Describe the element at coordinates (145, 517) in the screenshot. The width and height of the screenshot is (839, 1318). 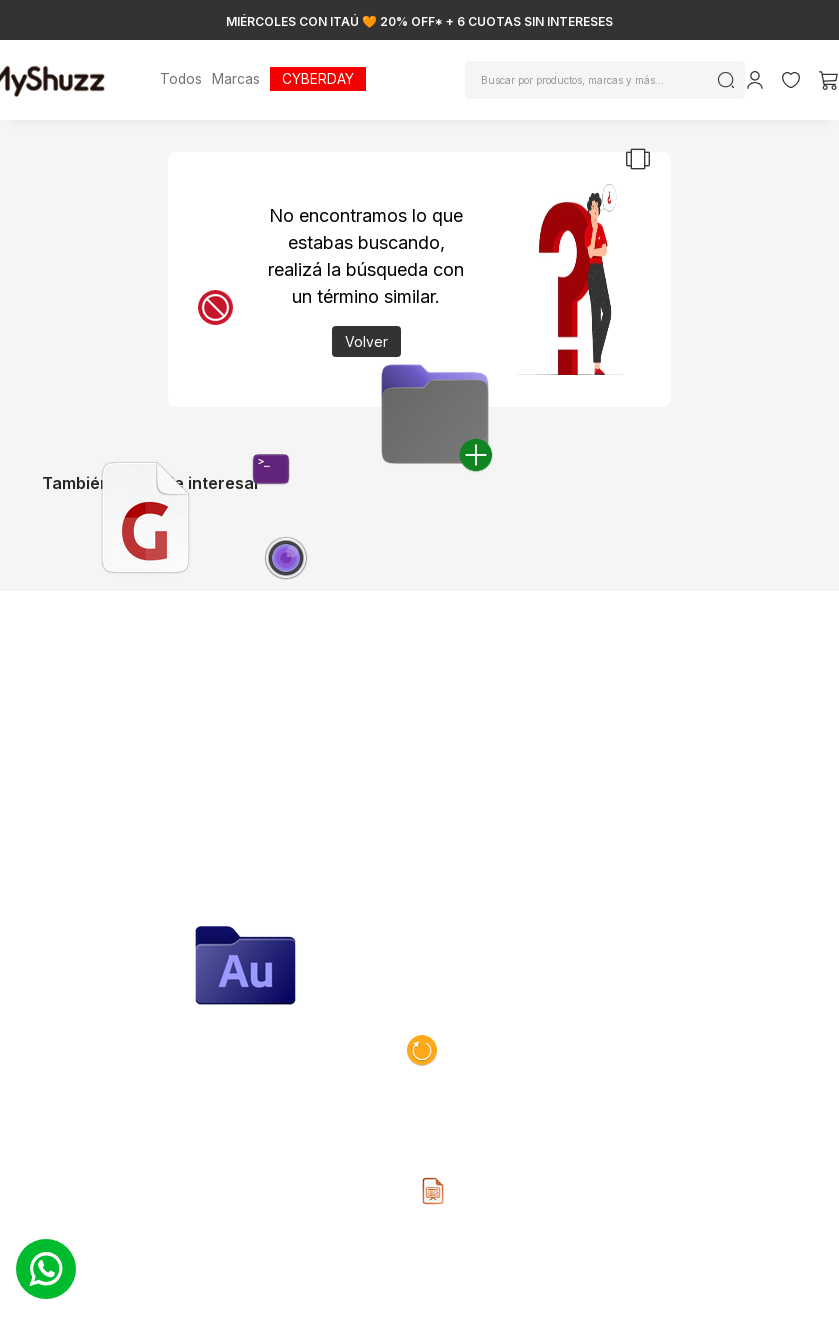
I see `a G-code file for 3D printing or CNC machining` at that location.